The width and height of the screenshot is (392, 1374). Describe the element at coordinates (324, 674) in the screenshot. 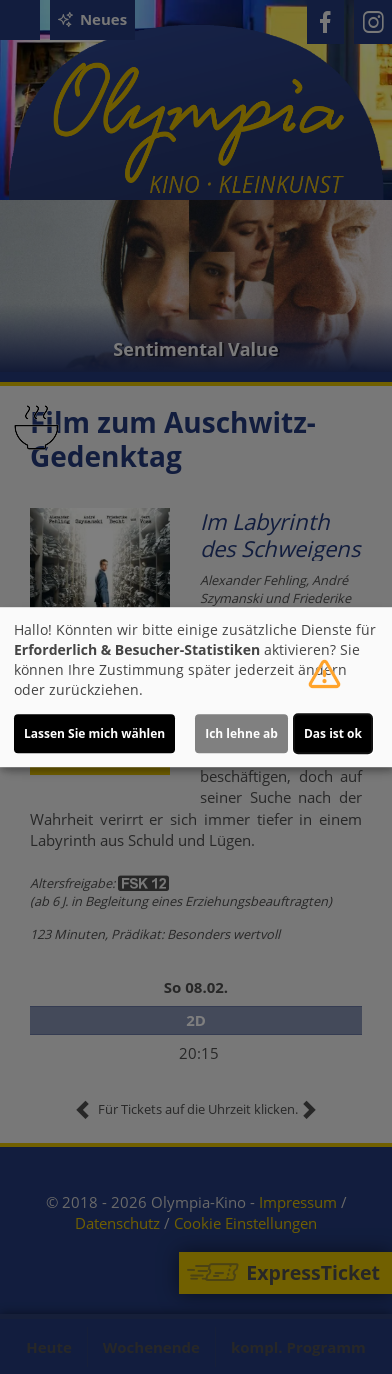

I see `indicates a warning or alert status` at that location.